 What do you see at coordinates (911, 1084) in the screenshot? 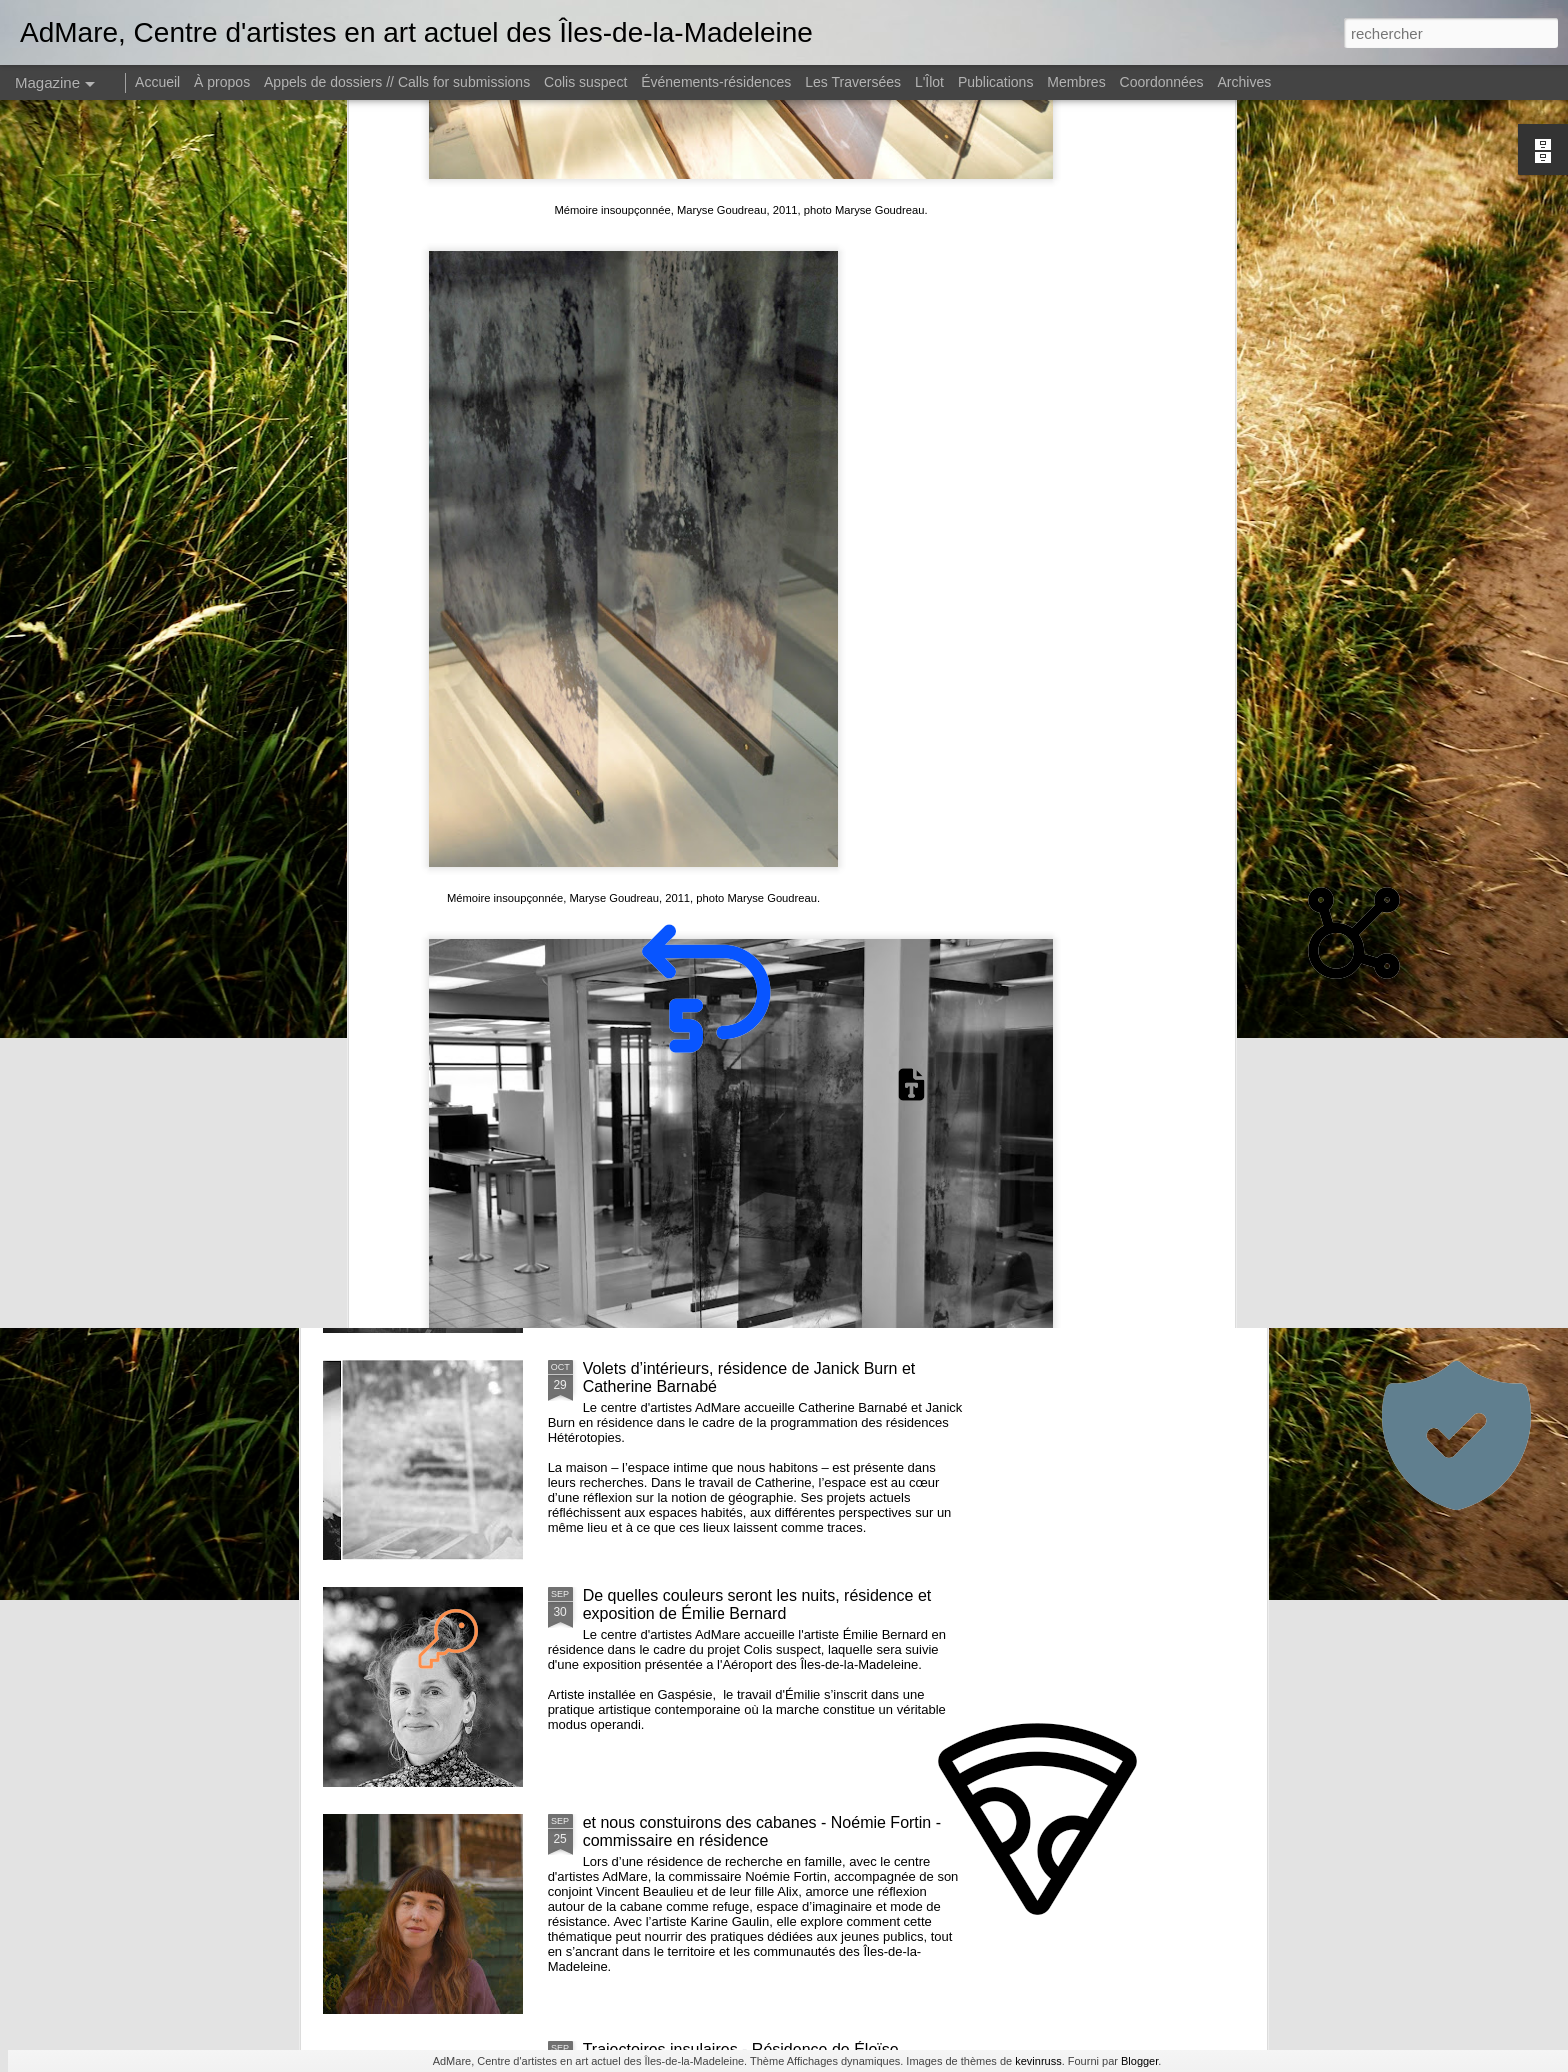
I see `open a text or typography file` at bounding box center [911, 1084].